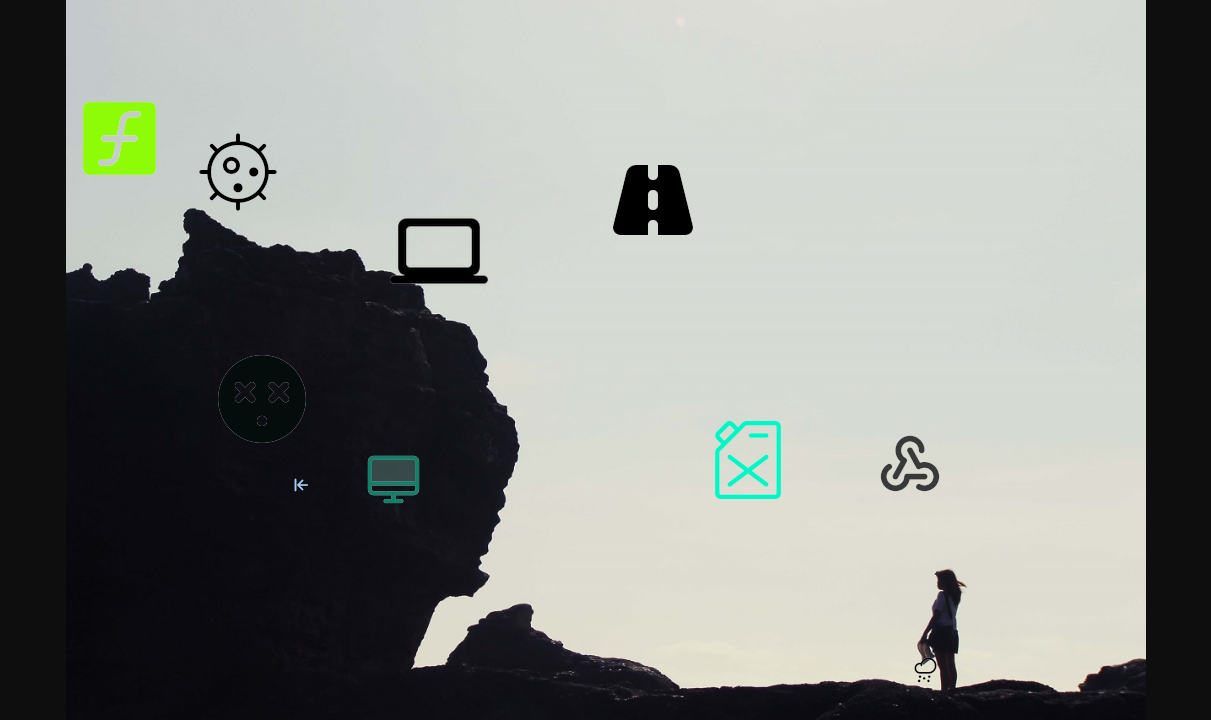 This screenshot has width=1211, height=720. What do you see at coordinates (653, 200) in the screenshot?
I see `access navigation or directions` at bounding box center [653, 200].